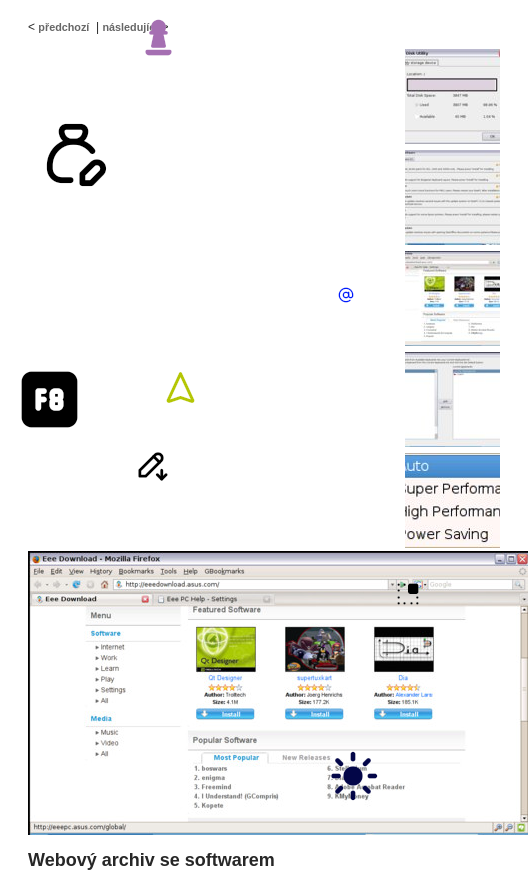 The image size is (528, 894). What do you see at coordinates (151, 464) in the screenshot?
I see `save or submit written content` at bounding box center [151, 464].